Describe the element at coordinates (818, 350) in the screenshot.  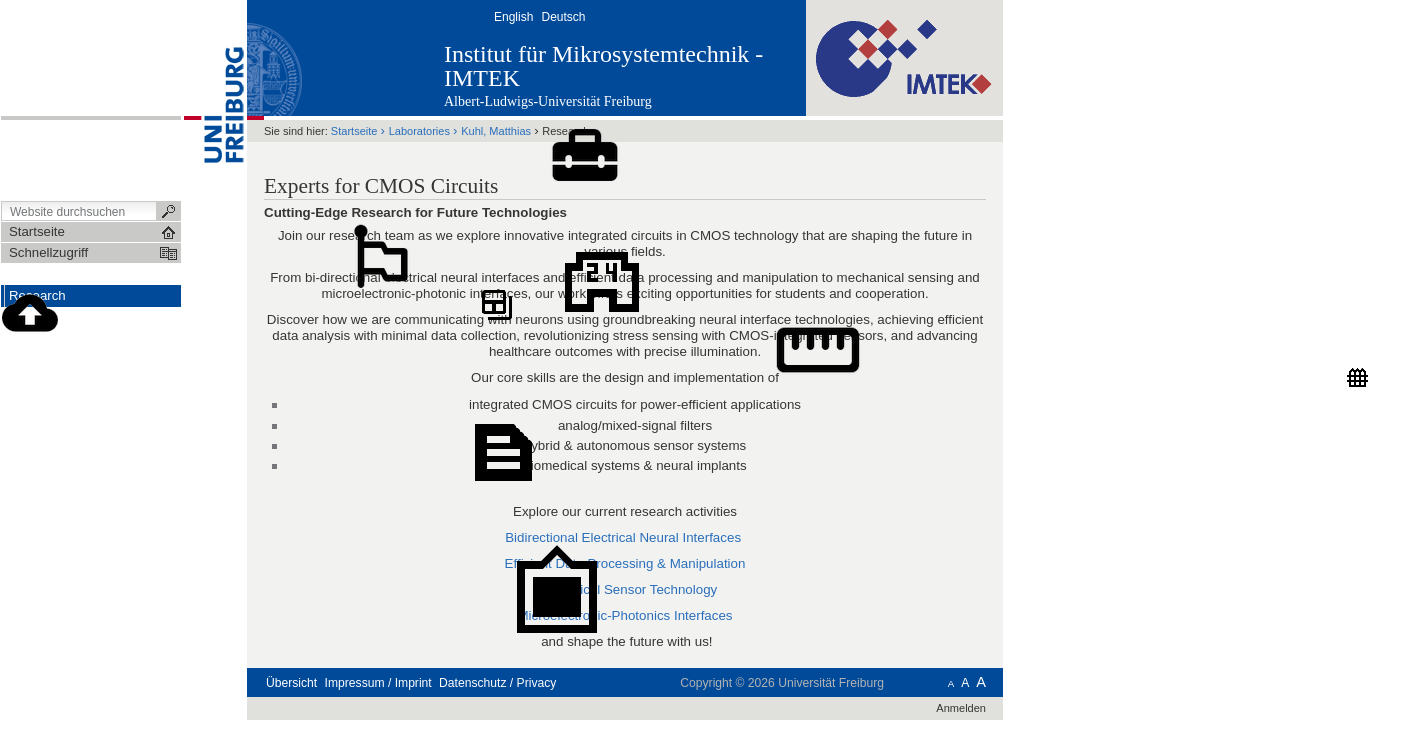
I see `measure dimensions or distance` at that location.